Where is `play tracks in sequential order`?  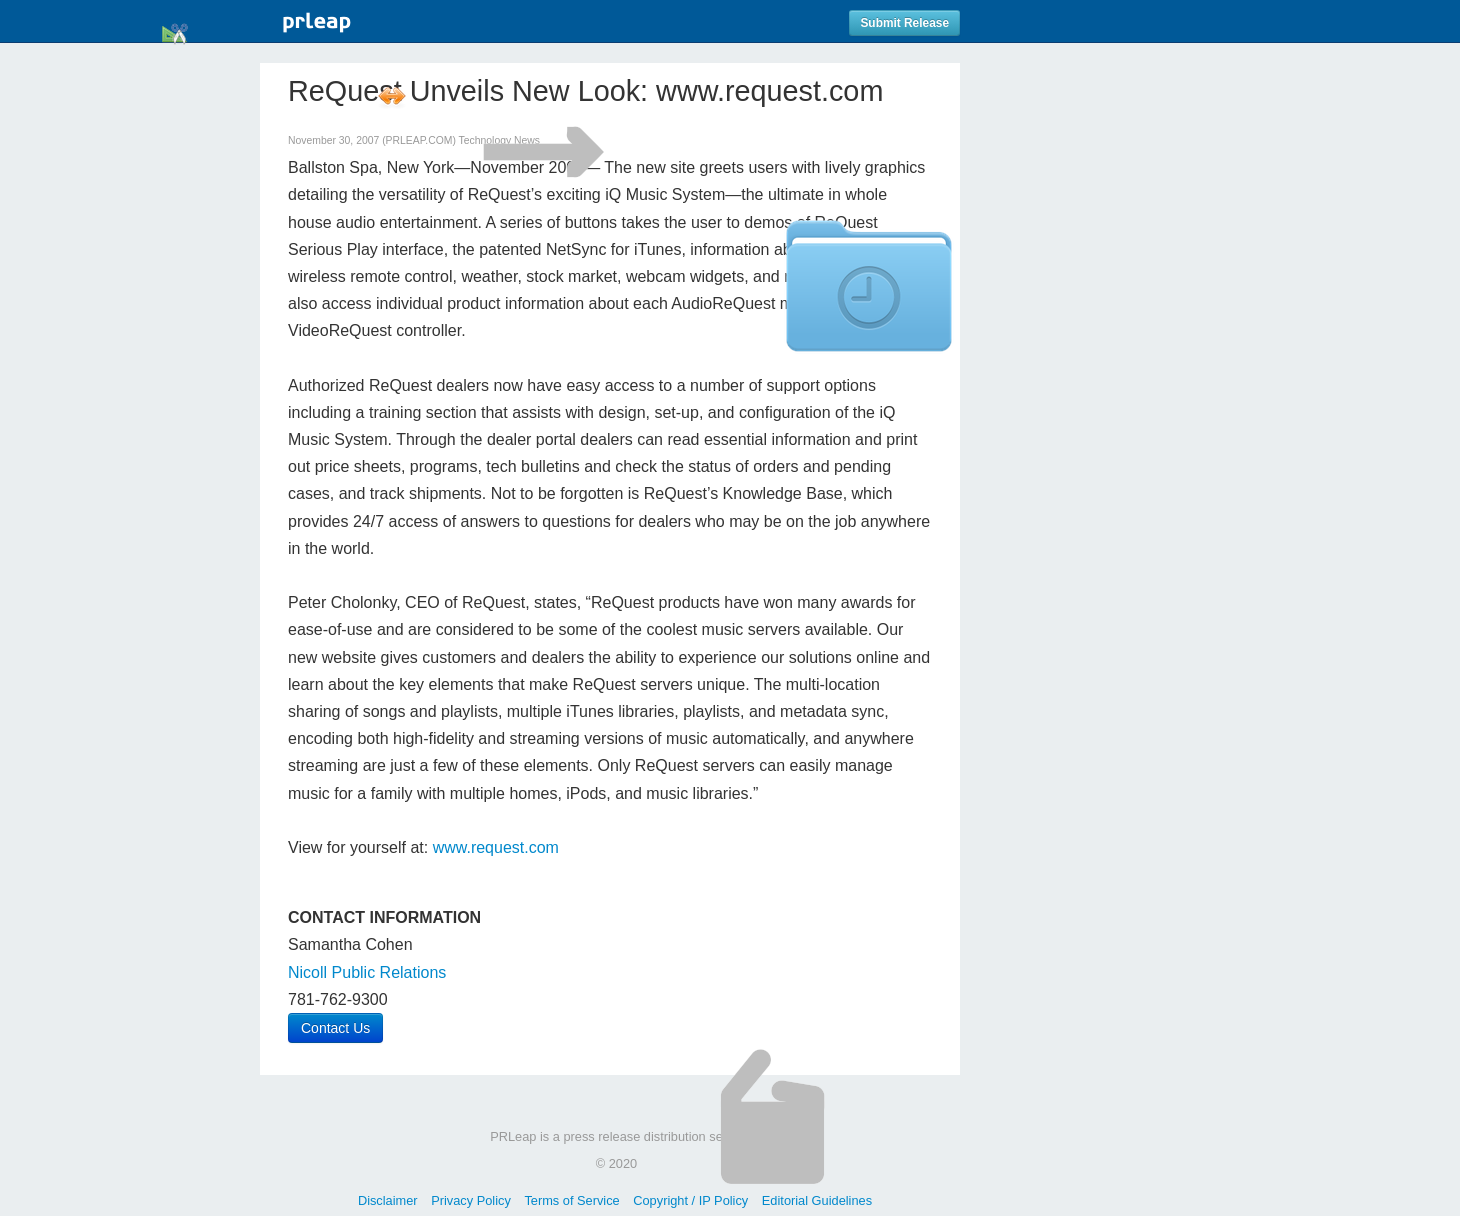
play tracks in sequential order is located at coordinates (542, 152).